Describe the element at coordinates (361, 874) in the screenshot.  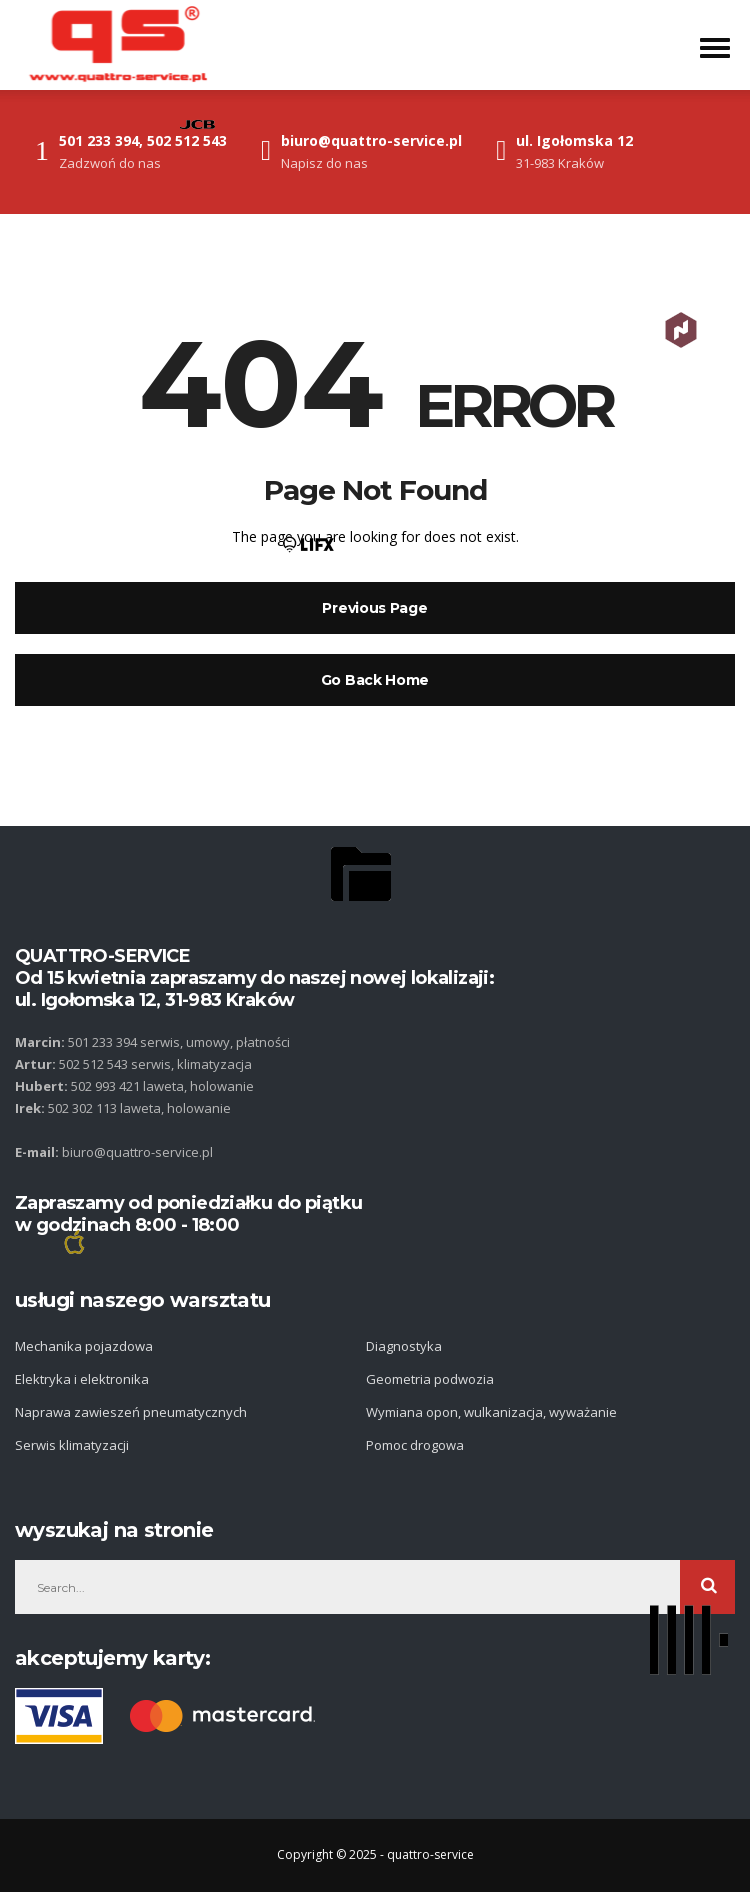
I see `open folder to view files` at that location.